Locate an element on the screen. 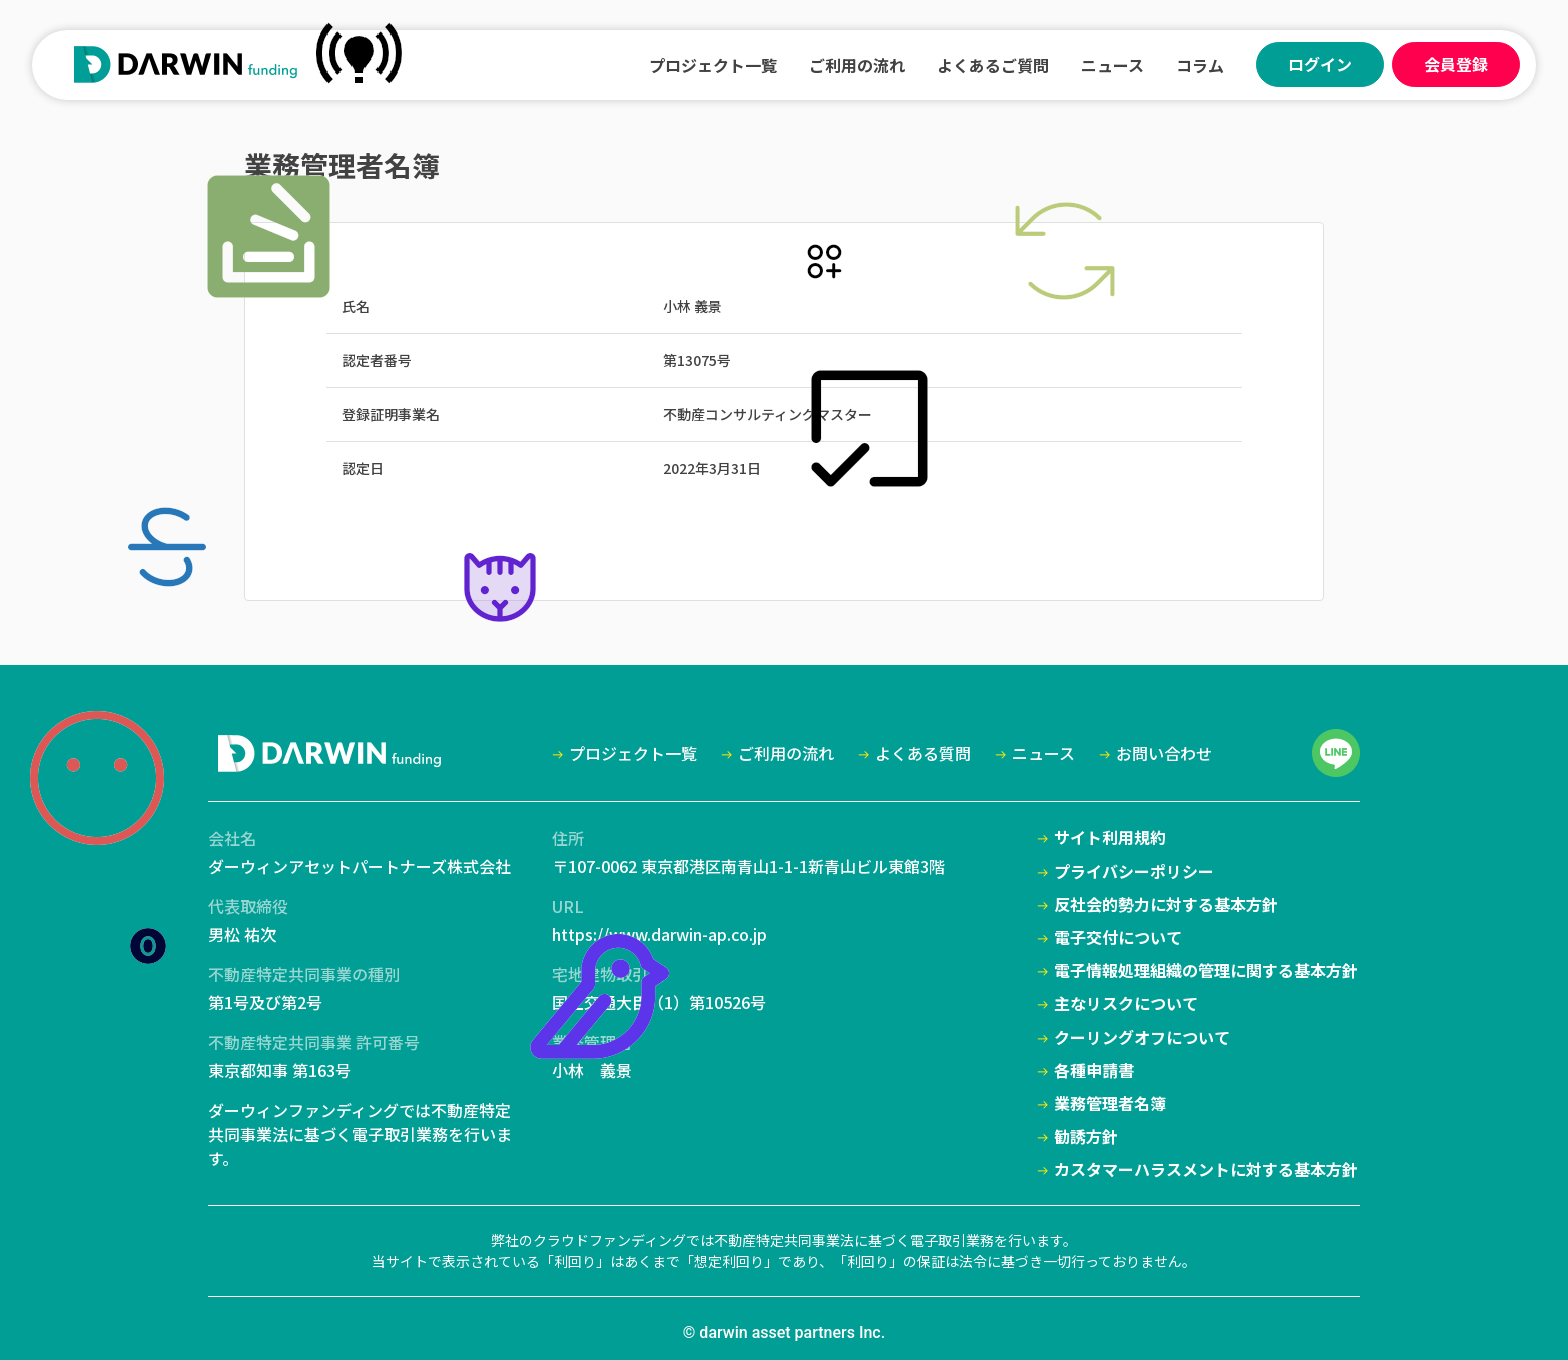 The image size is (1568, 1360). access twitter or social media sharing is located at coordinates (602, 1001).